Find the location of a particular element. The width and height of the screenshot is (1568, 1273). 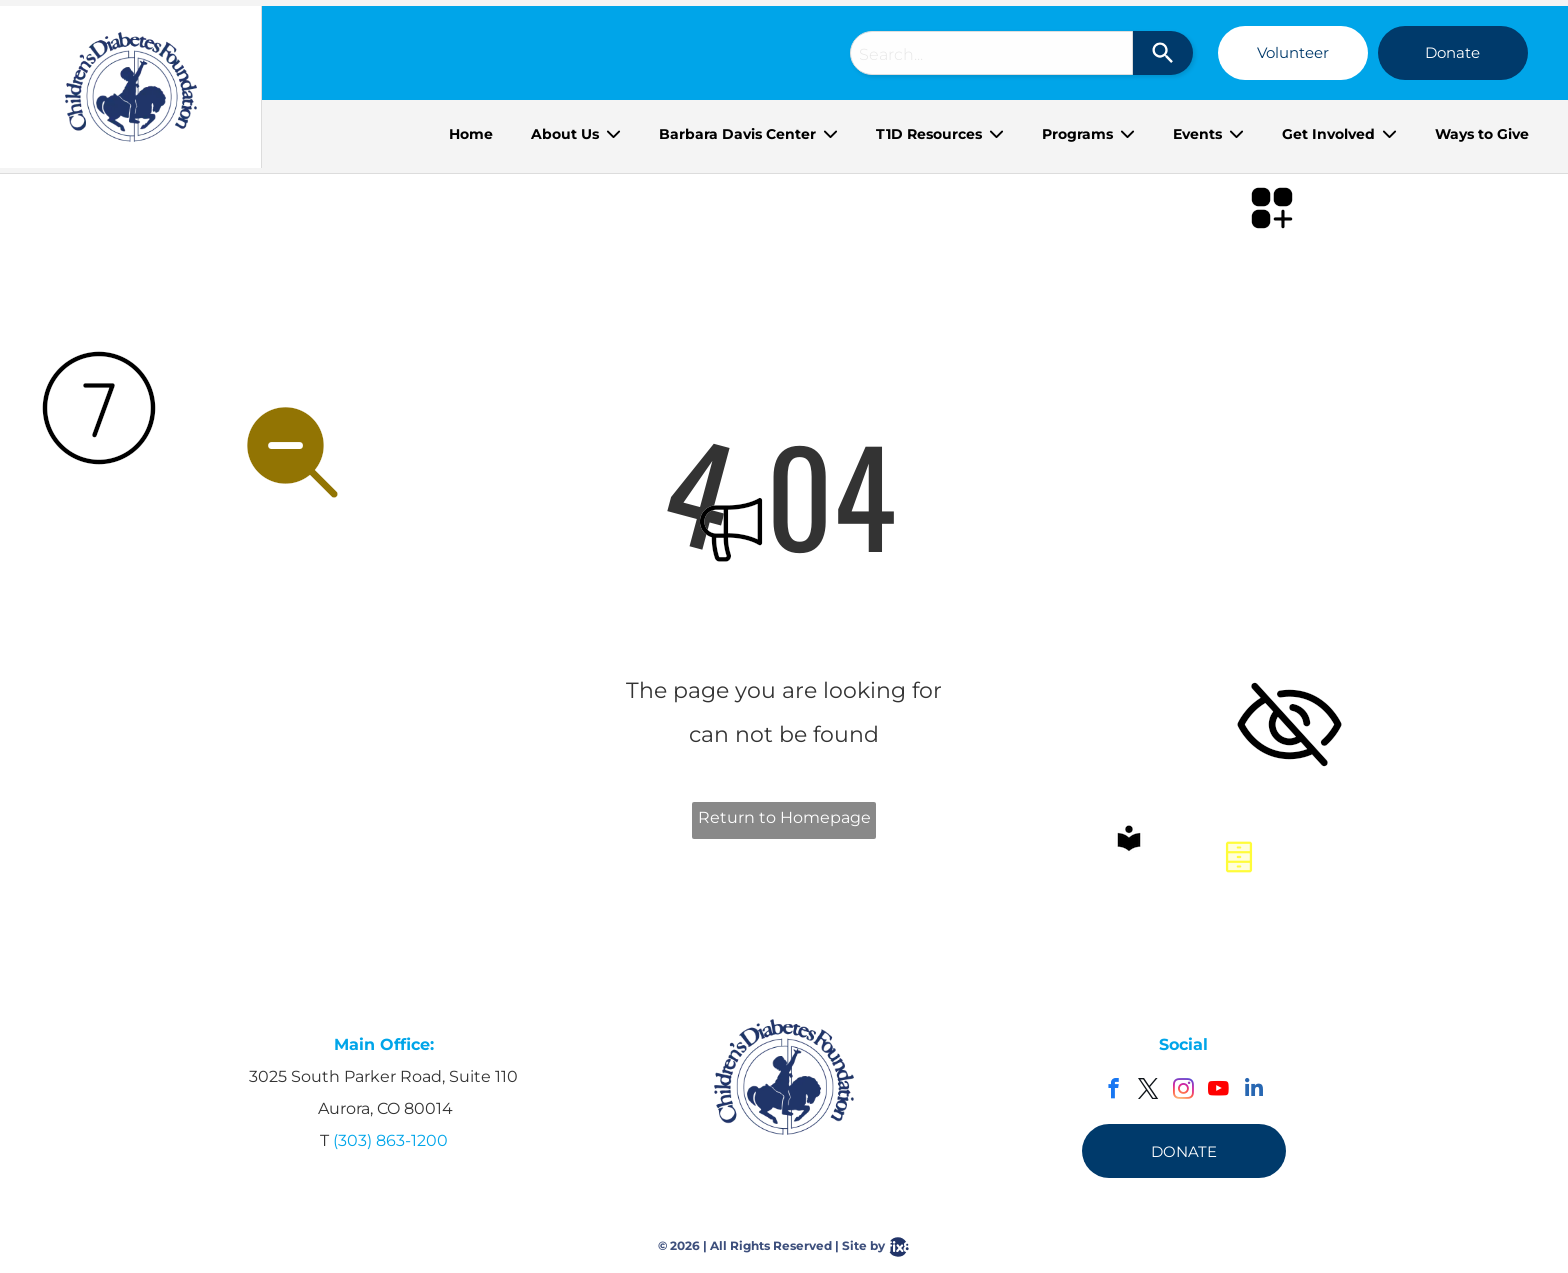

zoom out of the current view is located at coordinates (292, 452).